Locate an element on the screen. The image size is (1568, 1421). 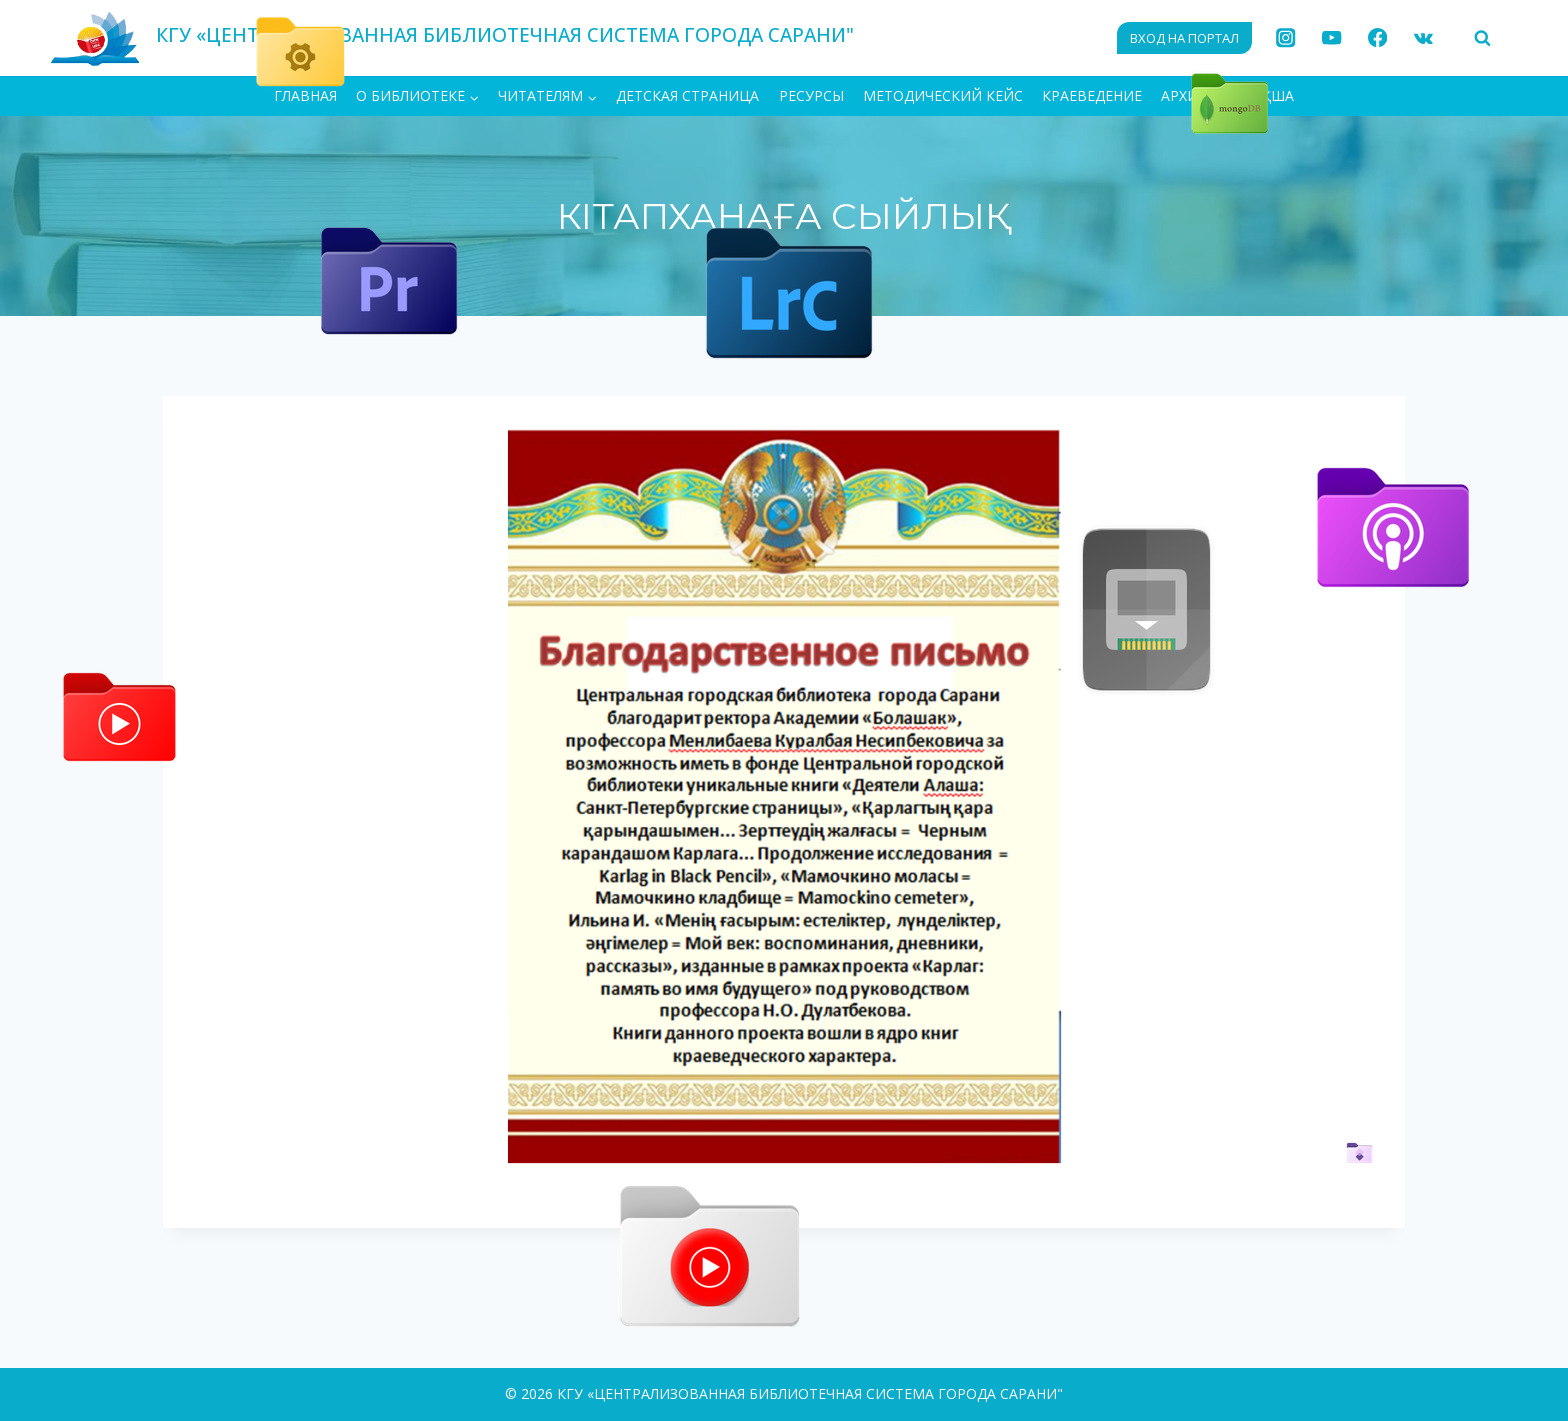
open folder settings or configuration options is located at coordinates (300, 54).